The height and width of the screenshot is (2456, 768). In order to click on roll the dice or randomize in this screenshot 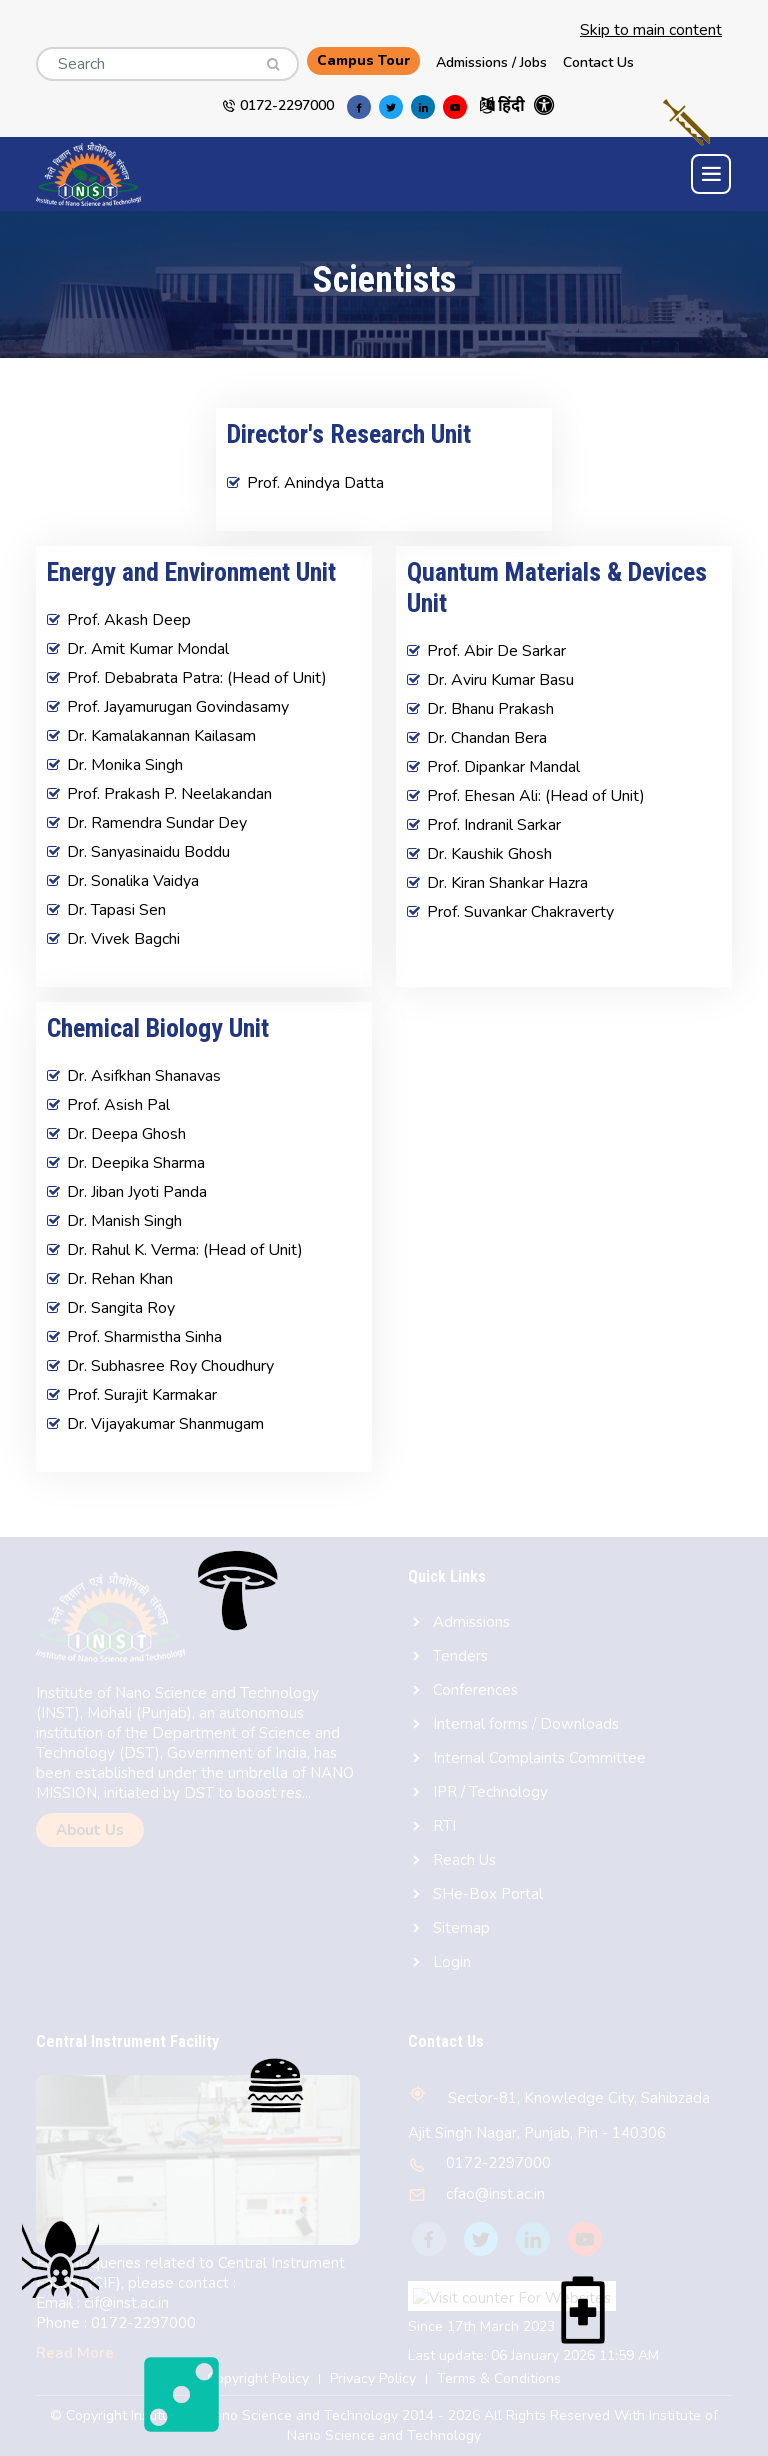, I will do `click(181, 2394)`.